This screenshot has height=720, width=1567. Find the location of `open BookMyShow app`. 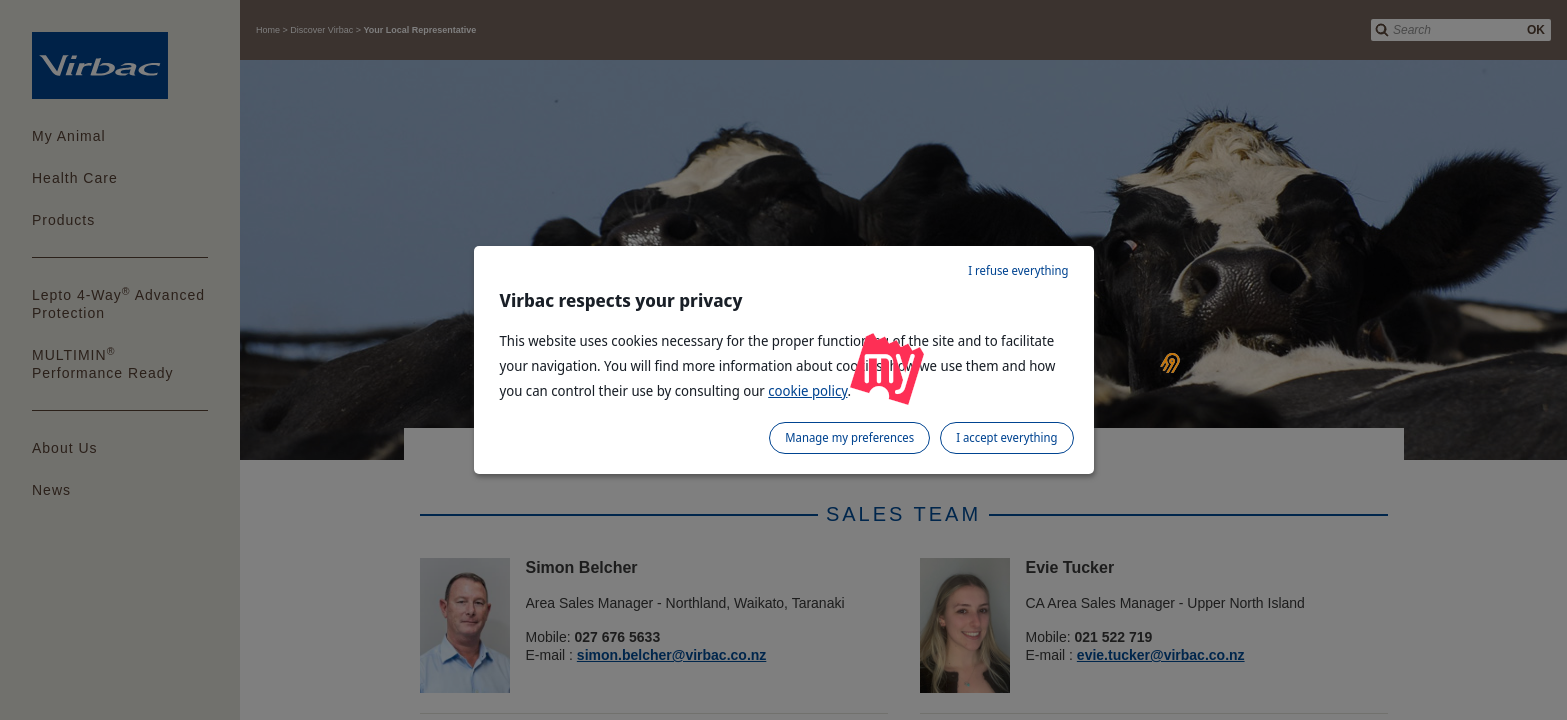

open BookMyShow app is located at coordinates (887, 369).